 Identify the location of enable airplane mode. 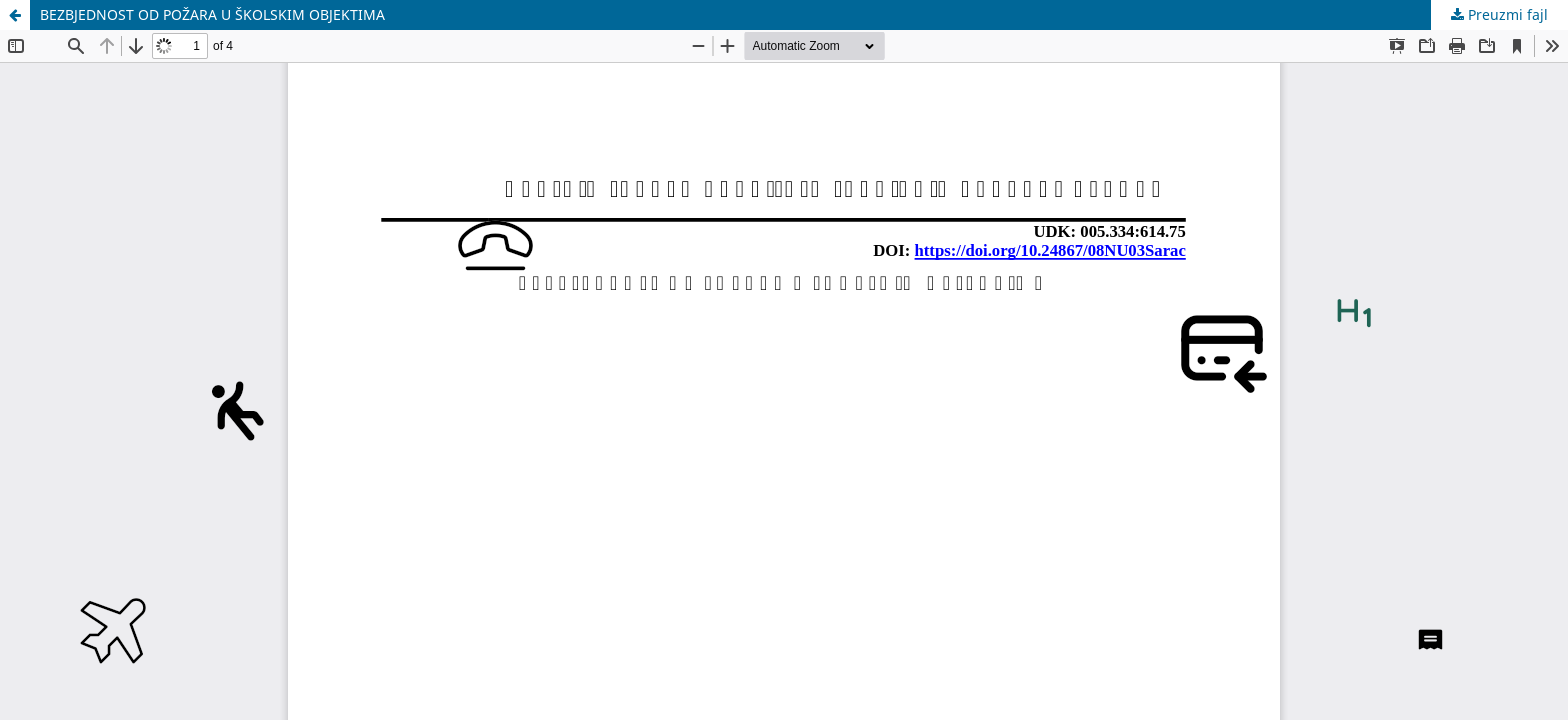
(114, 629).